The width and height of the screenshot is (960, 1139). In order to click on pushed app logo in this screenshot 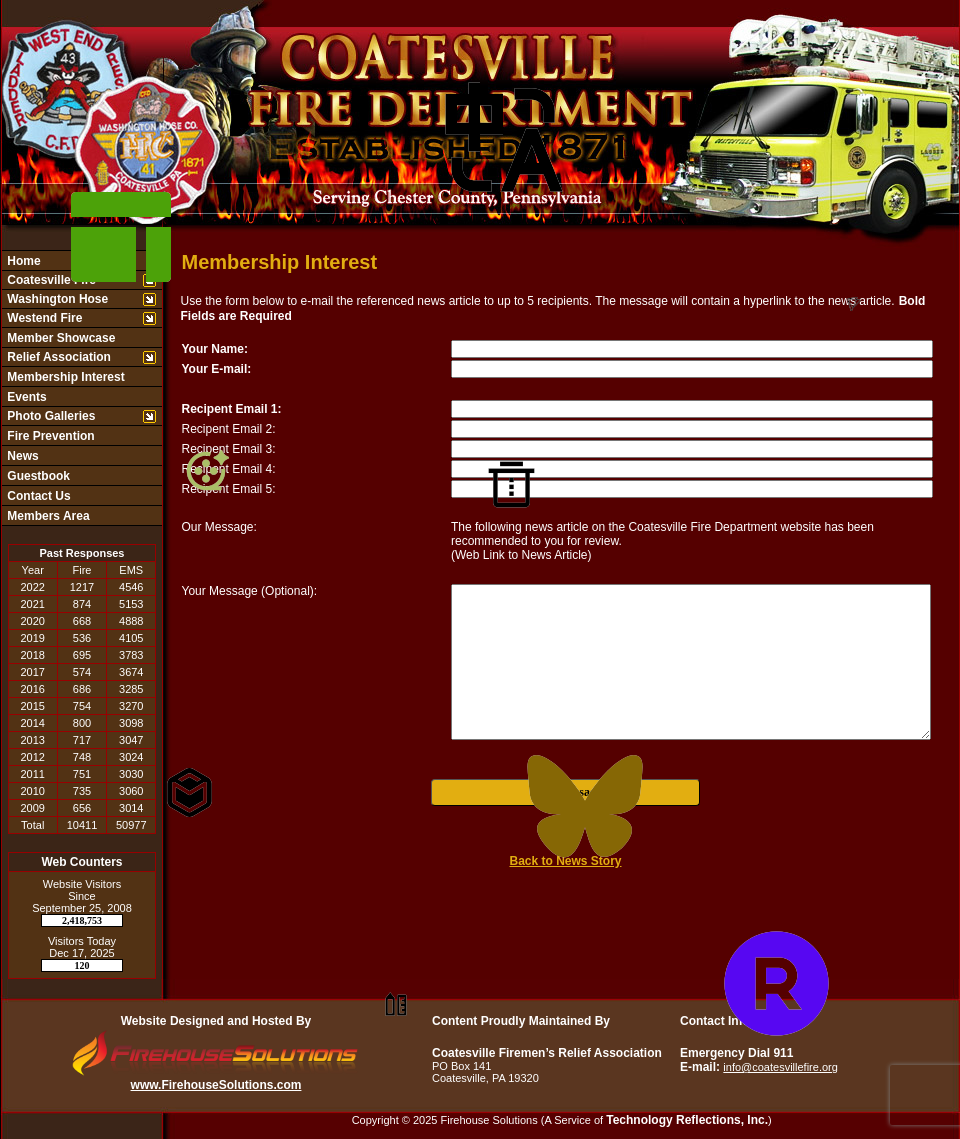, I will do `click(854, 304)`.